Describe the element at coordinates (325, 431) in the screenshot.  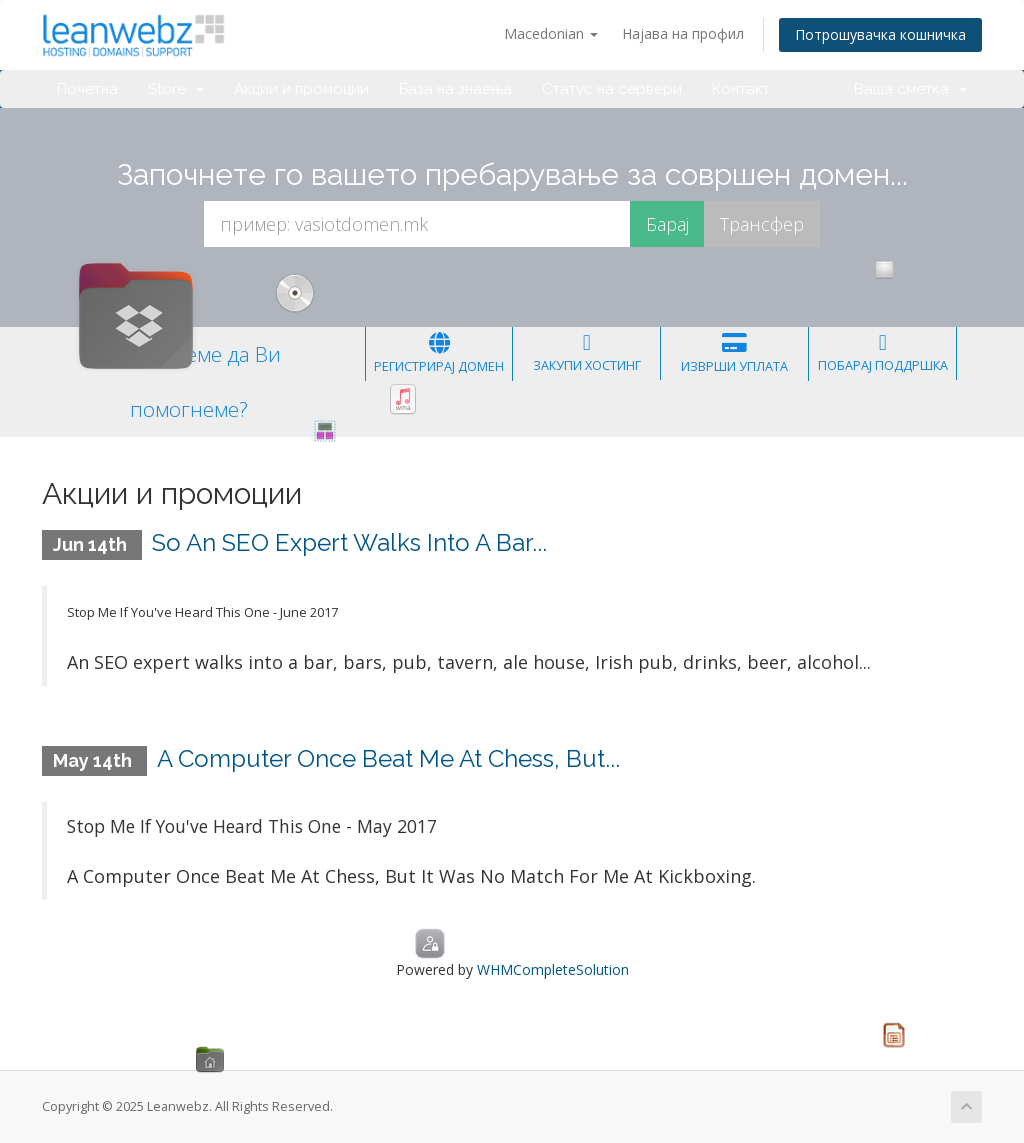
I see `select all items in the current view` at that location.